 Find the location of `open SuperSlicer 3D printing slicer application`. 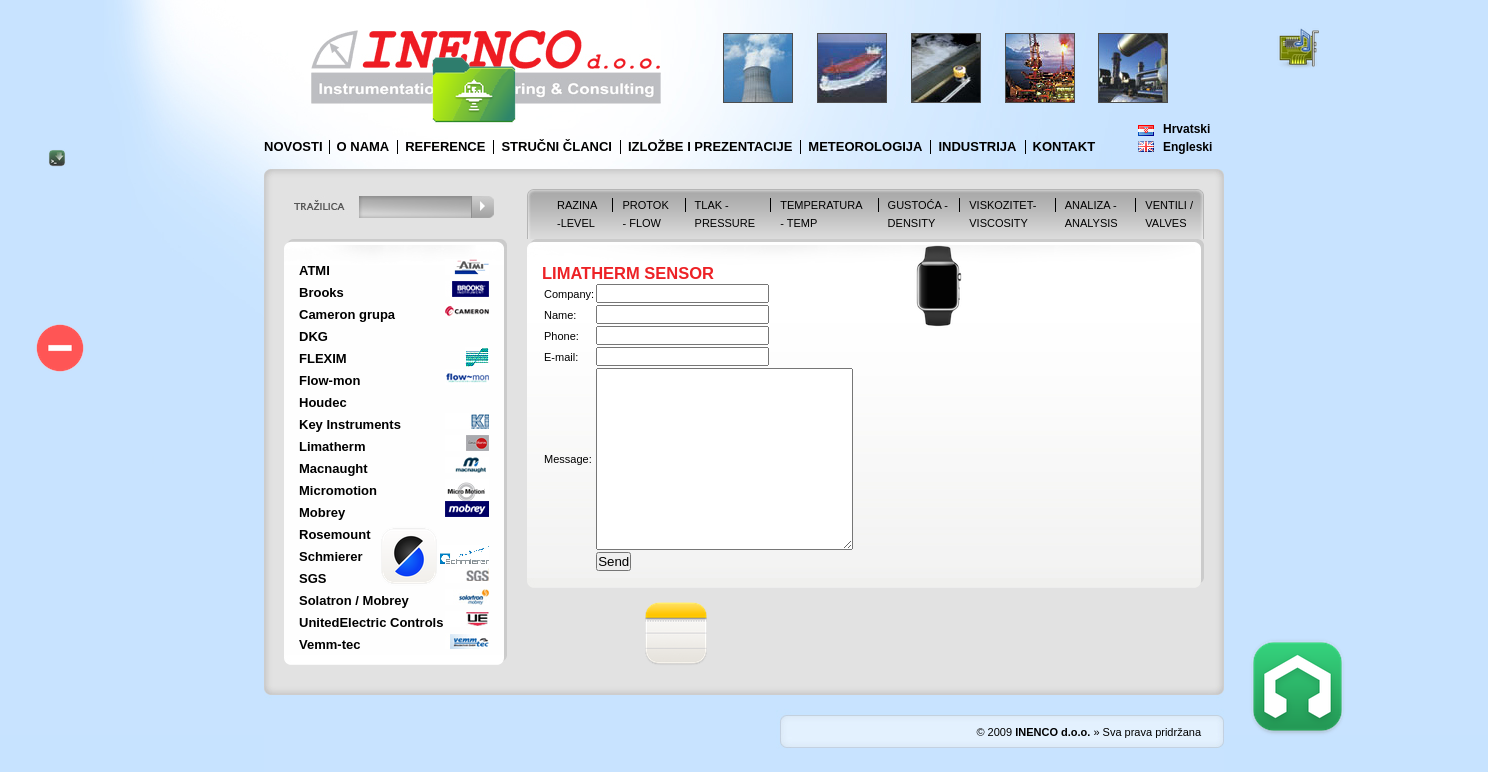

open SuperSlicer 3D printing slicer application is located at coordinates (409, 556).